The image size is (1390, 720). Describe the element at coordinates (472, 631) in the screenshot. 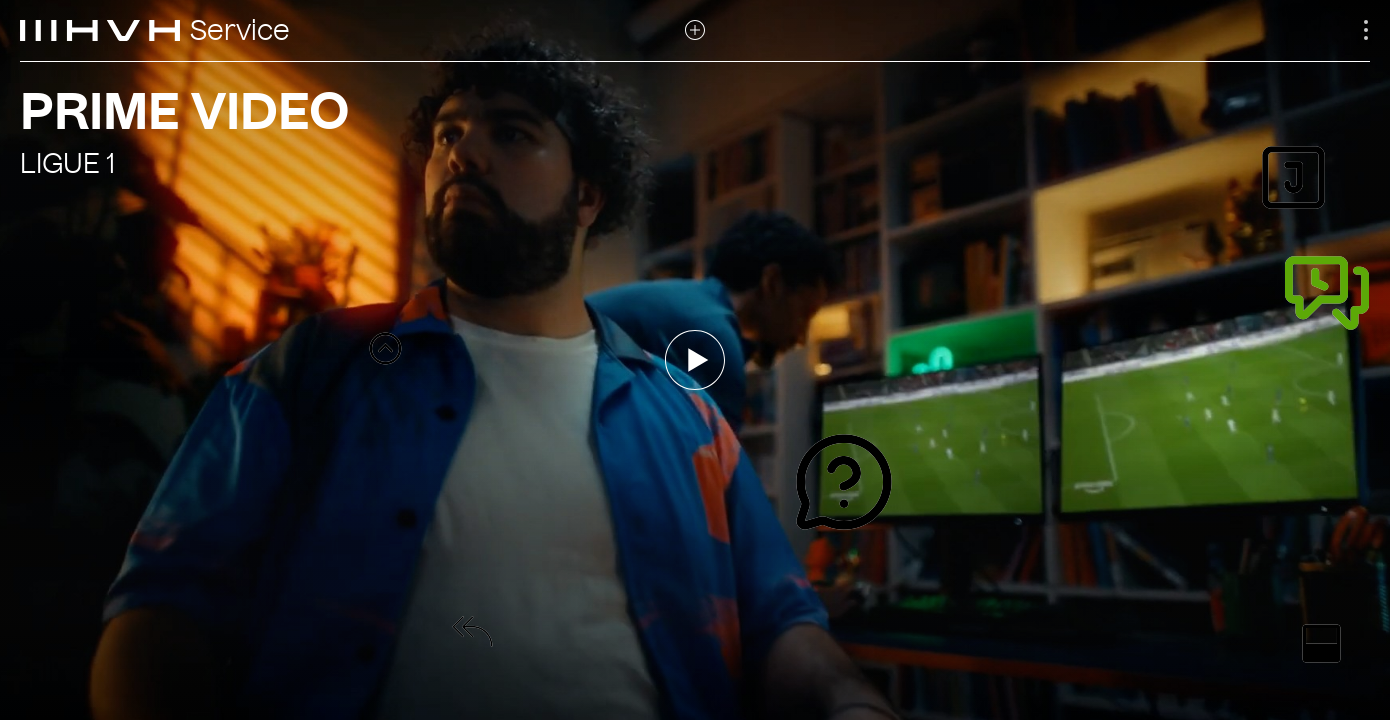

I see `reply all to a message or email` at that location.